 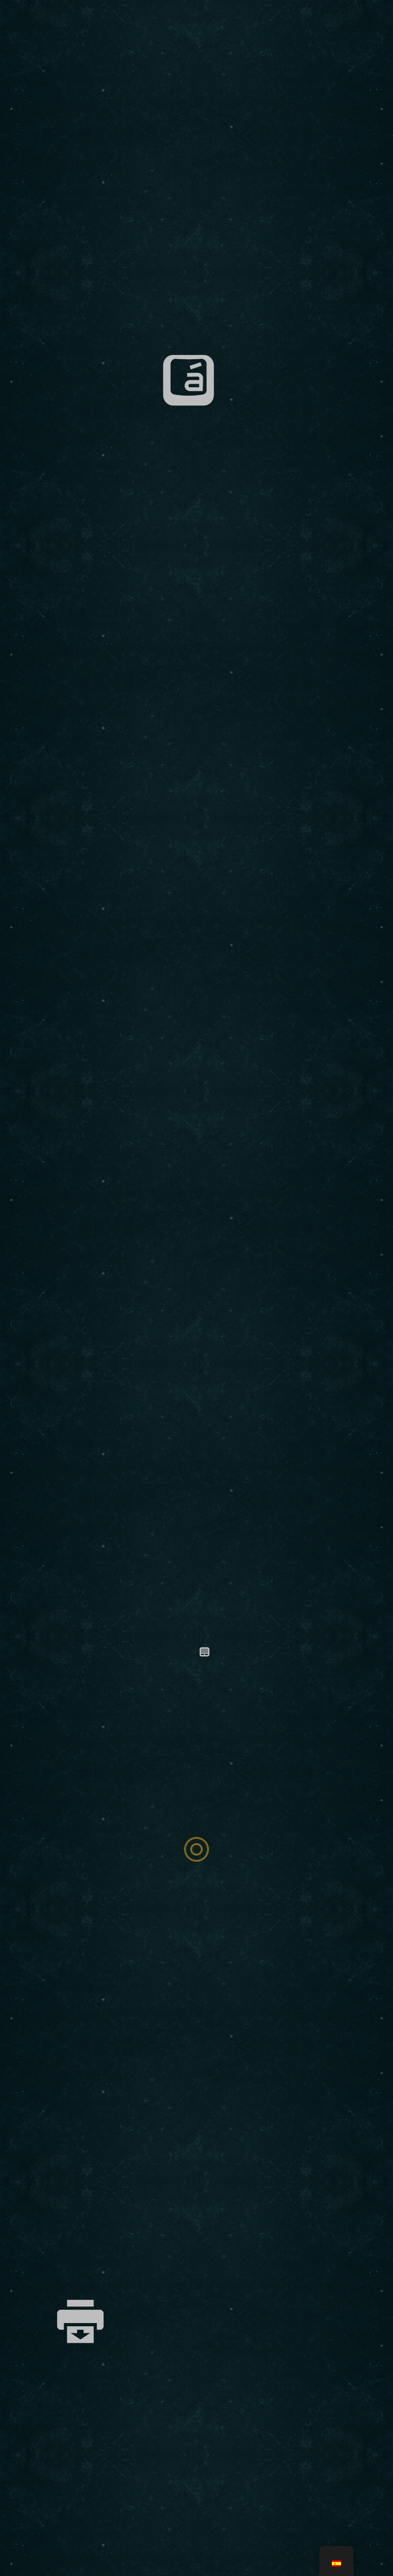 I want to click on touchpad input device settings, so click(x=205, y=1652).